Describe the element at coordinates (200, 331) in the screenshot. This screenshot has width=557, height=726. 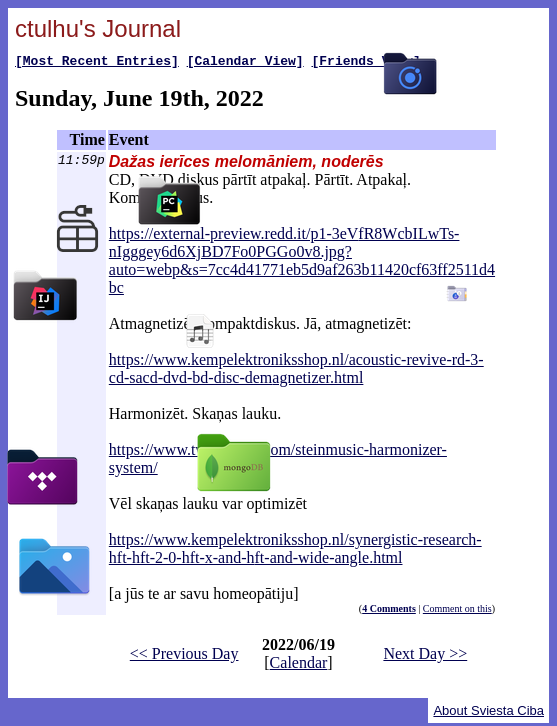
I see `open a lilypond music notation file` at that location.